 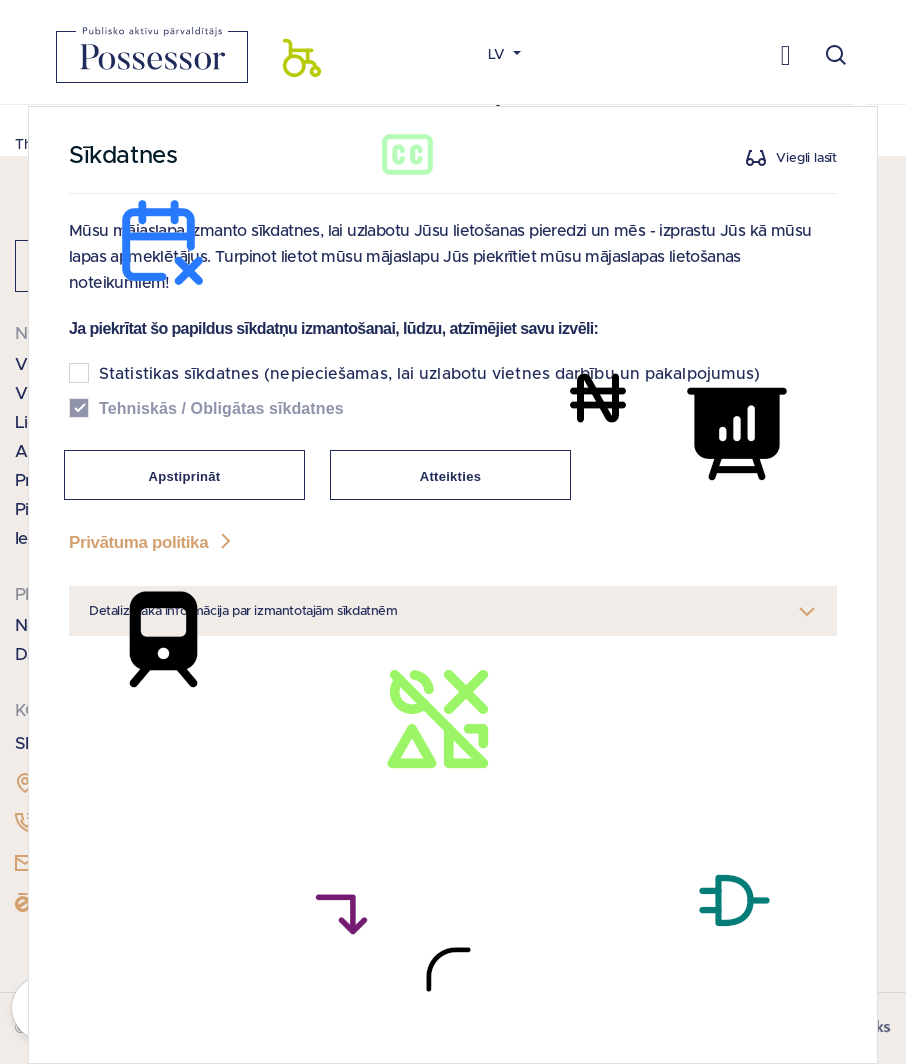 I want to click on indicates Nigerian naira currency, so click(x=598, y=398).